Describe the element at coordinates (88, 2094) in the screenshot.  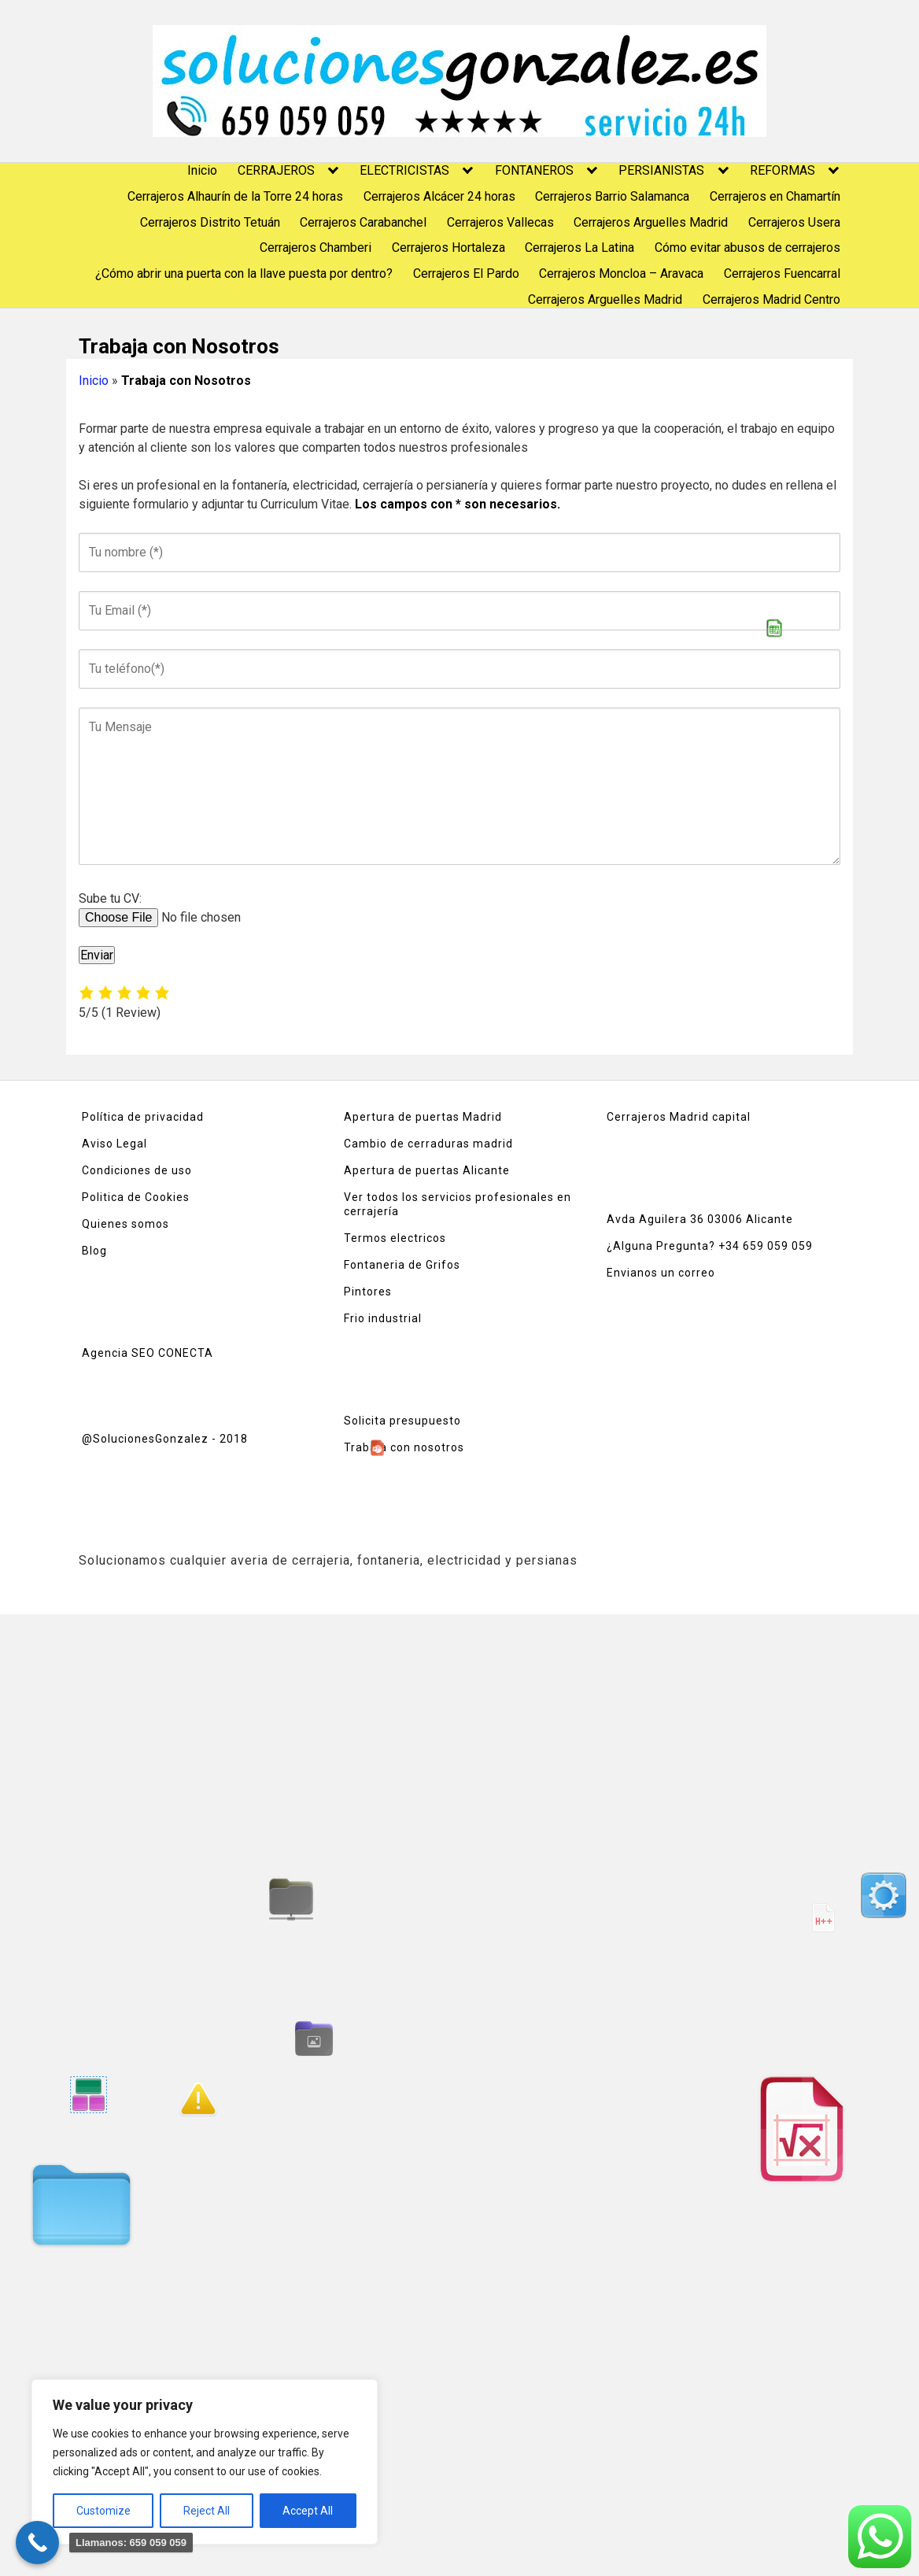
I see `select all items in the current view` at that location.